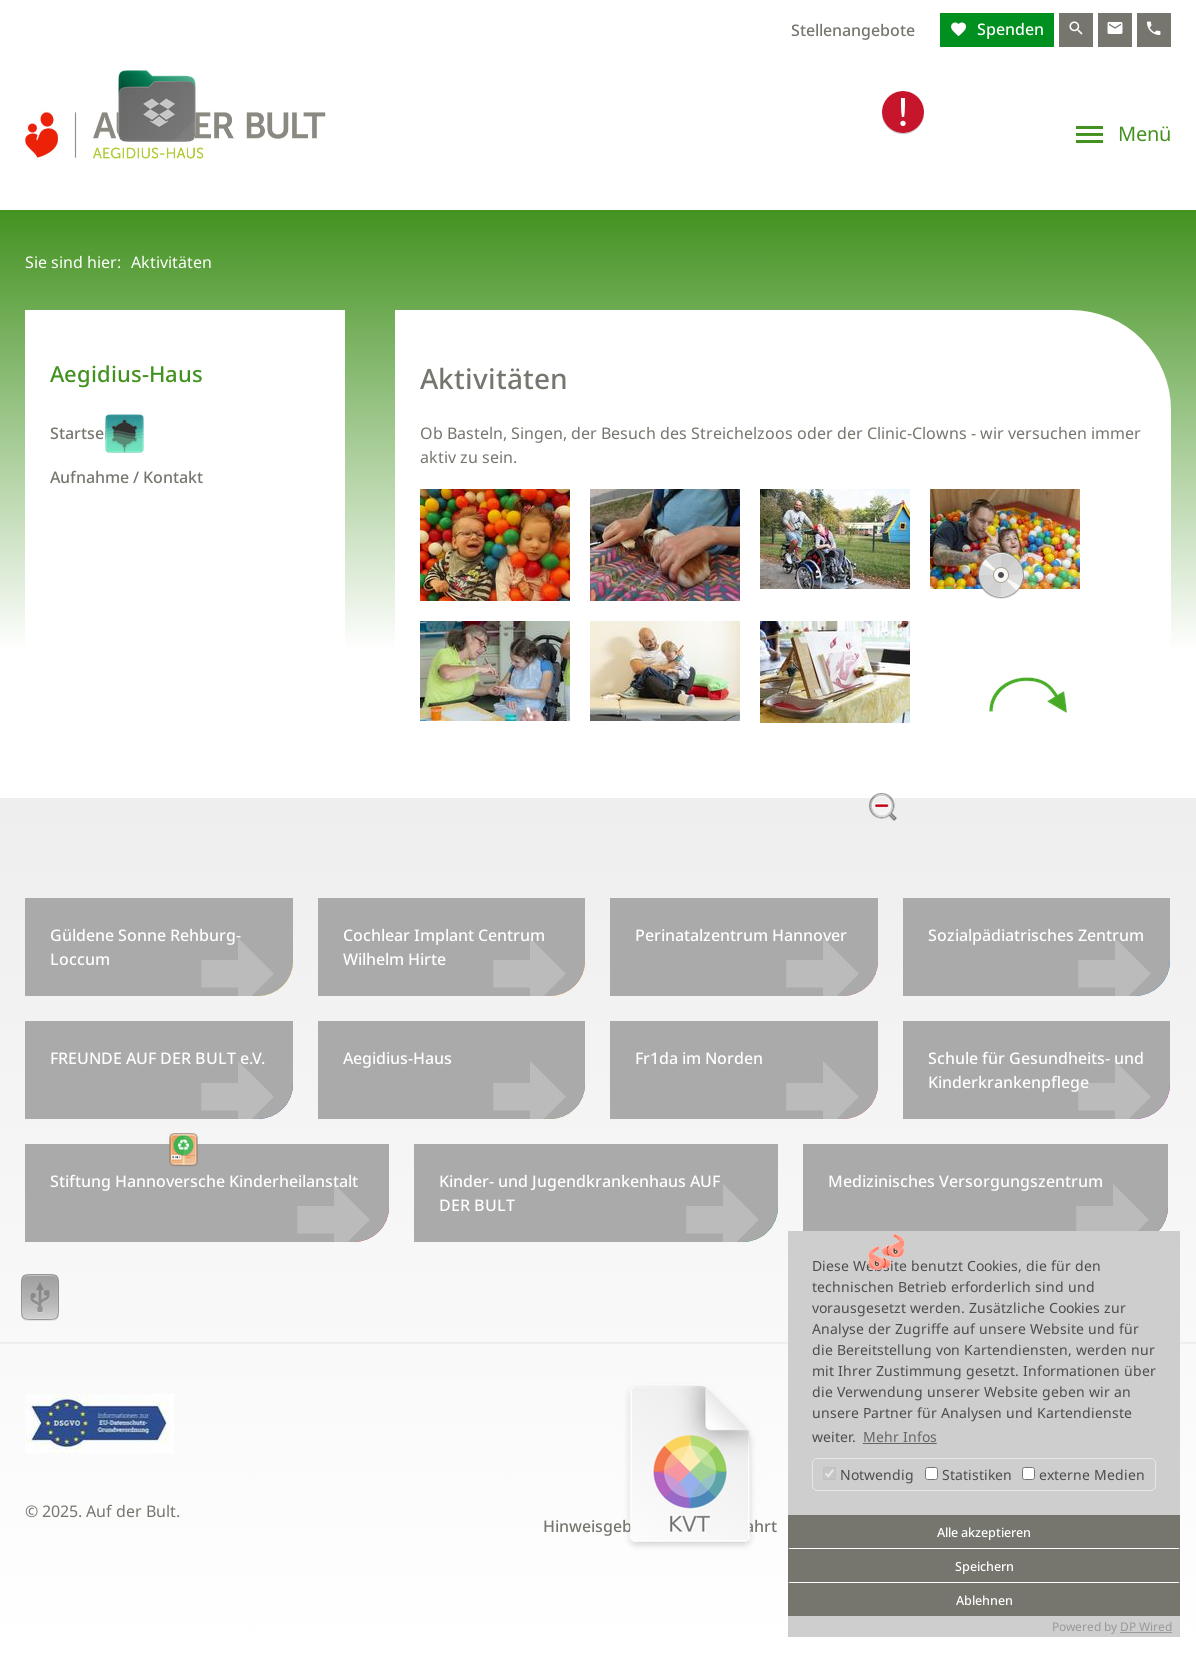 The height and width of the screenshot is (1653, 1196). What do you see at coordinates (883, 807) in the screenshot?
I see `zoom out of the current view` at bounding box center [883, 807].